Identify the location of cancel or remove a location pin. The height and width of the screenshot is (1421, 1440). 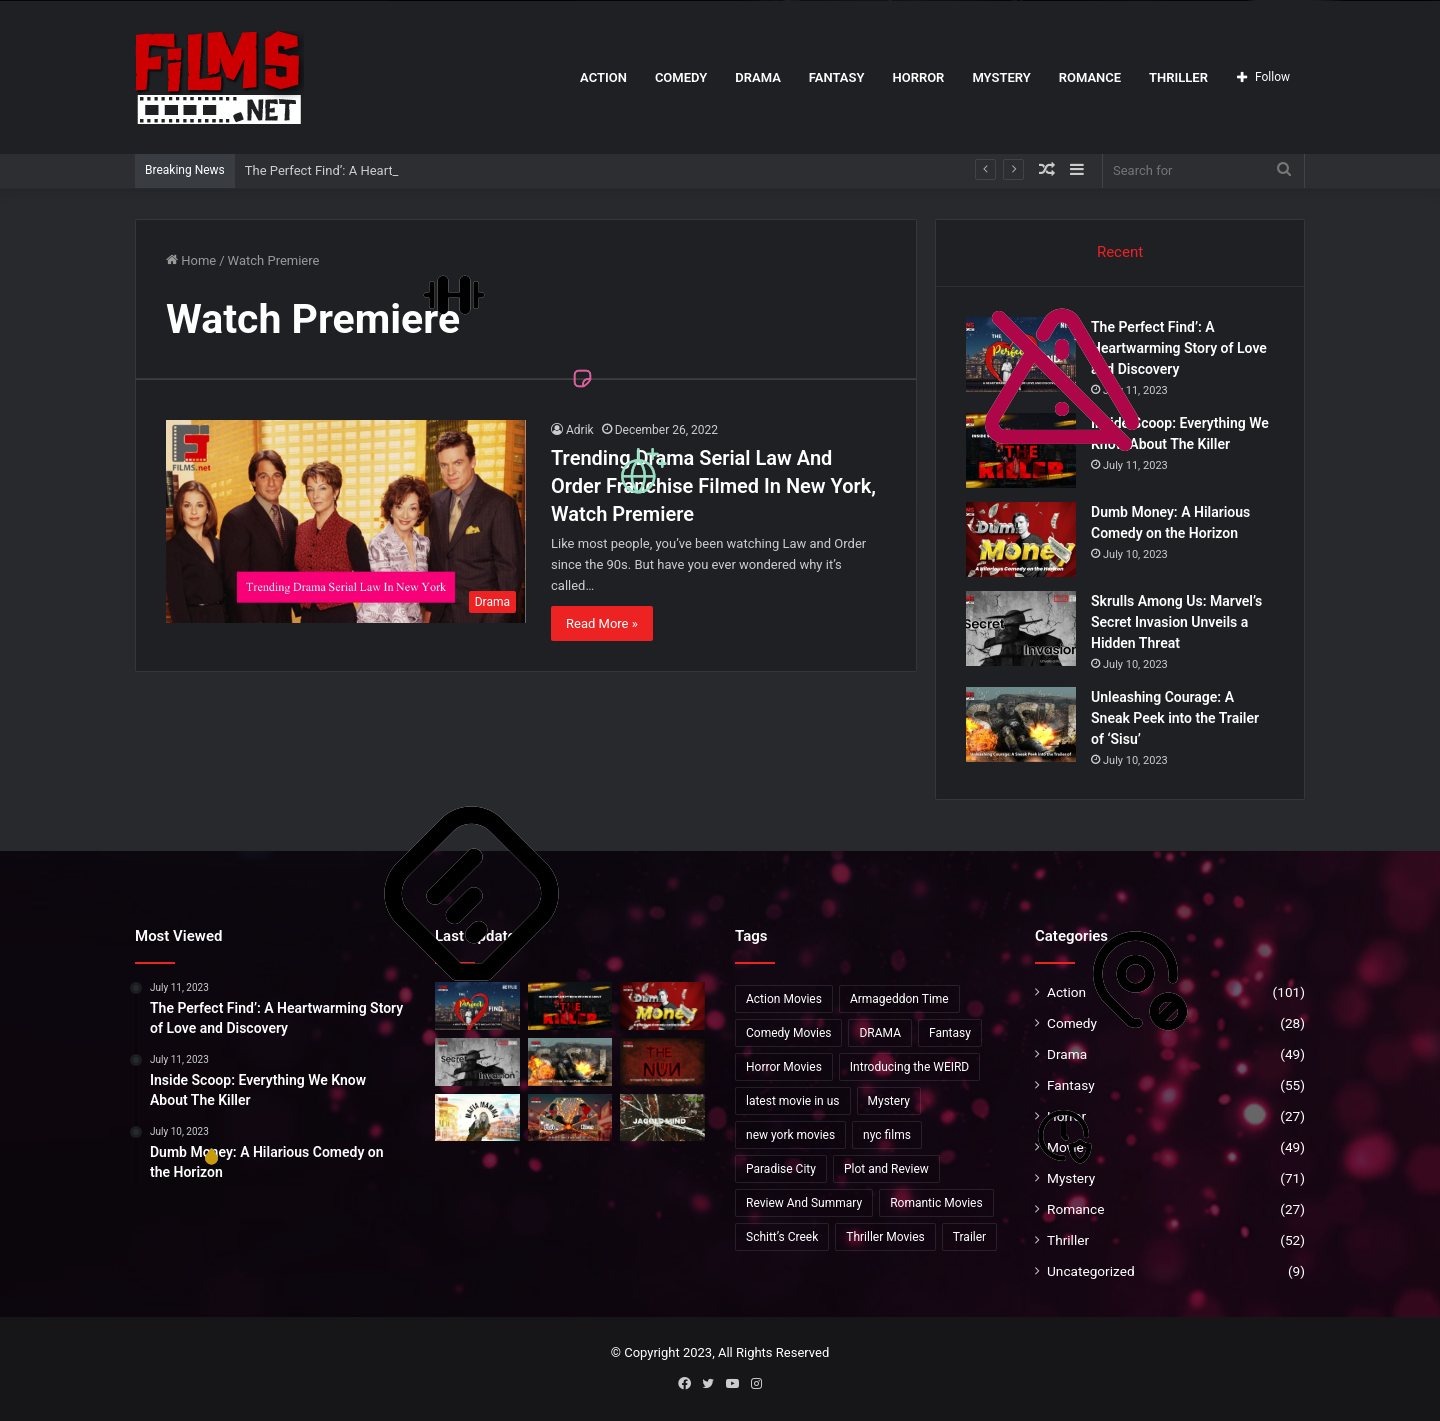
(1135, 978).